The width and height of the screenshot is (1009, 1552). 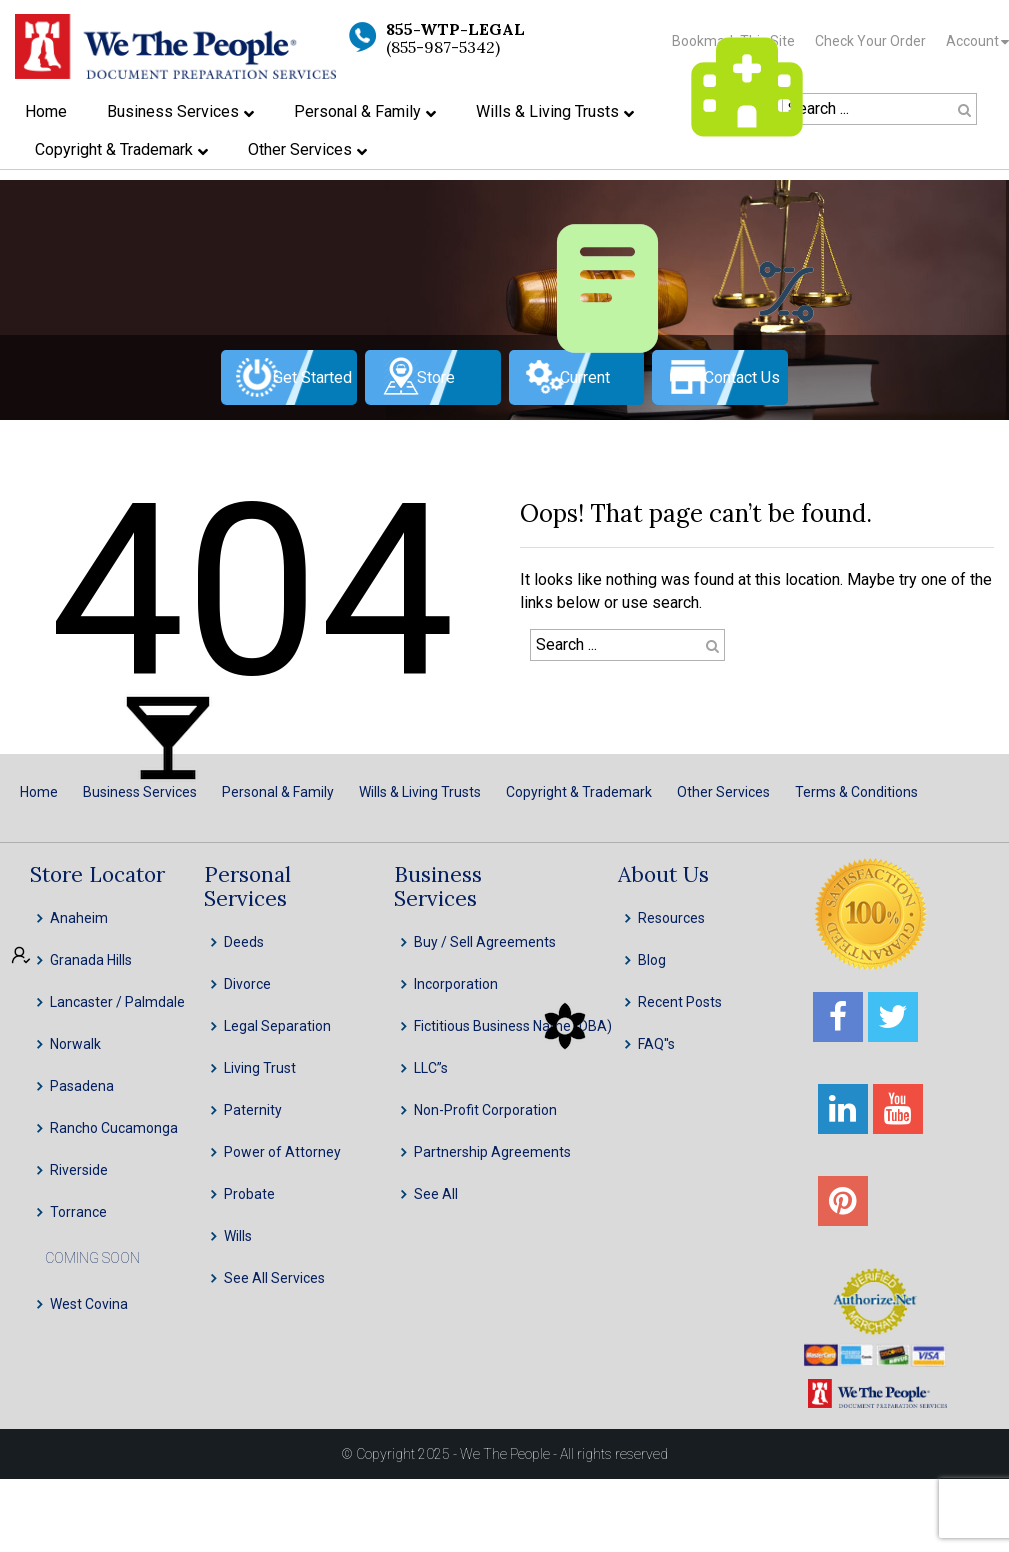 I want to click on find nearby bars or nightlife, so click(x=168, y=738).